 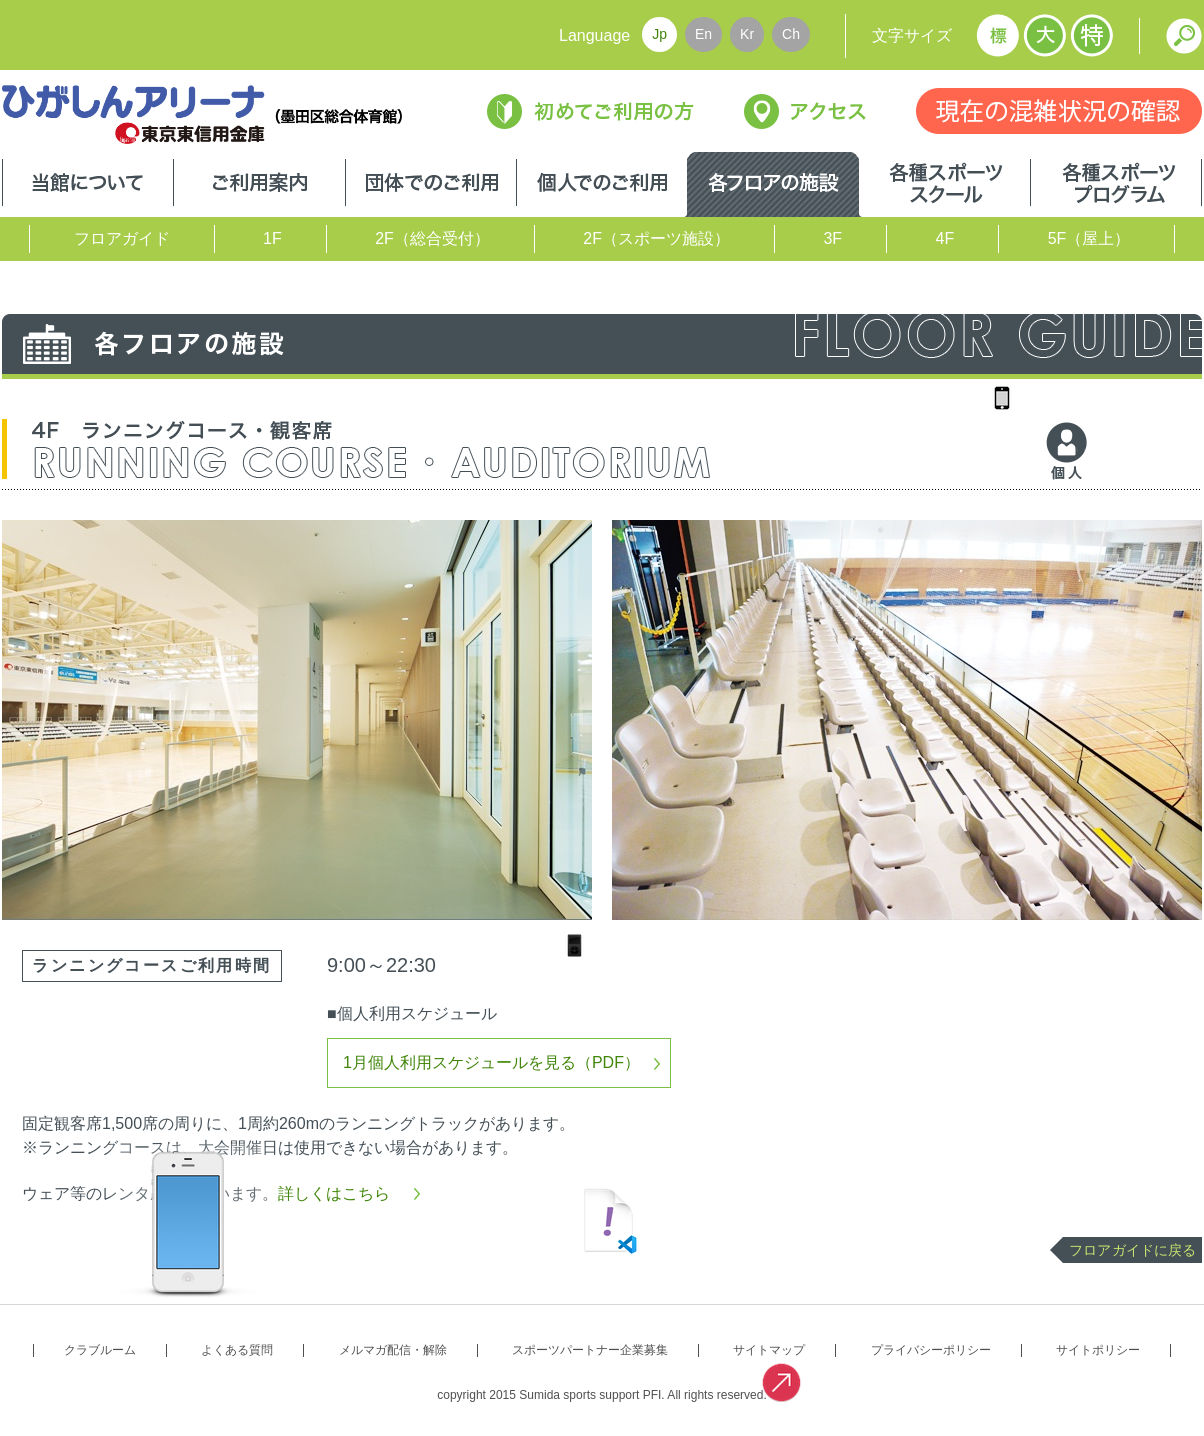 What do you see at coordinates (1002, 398) in the screenshot?
I see `iPod Touch device in sidebar navigation` at bounding box center [1002, 398].